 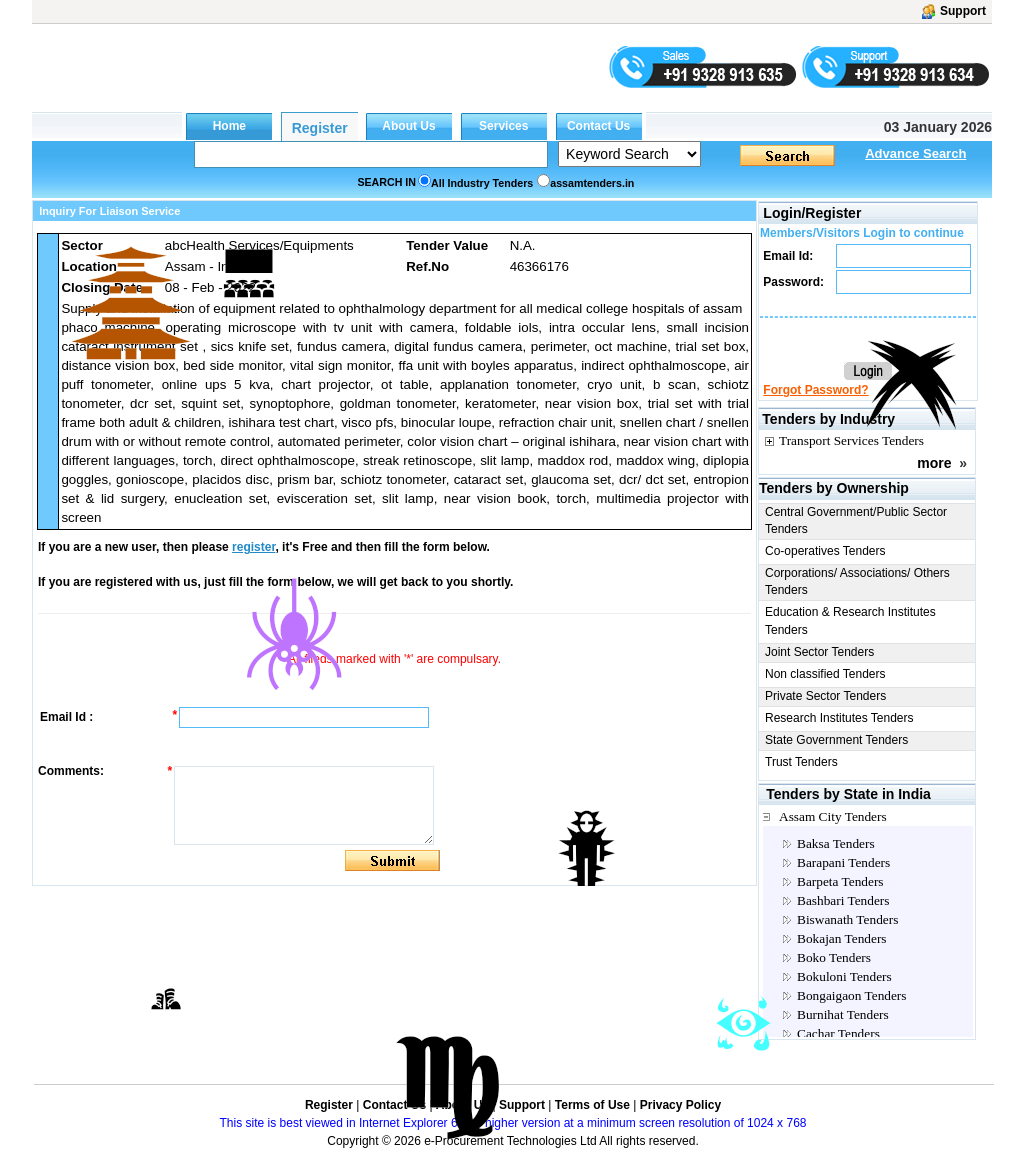 I want to click on access theater or cinema listings, so click(x=249, y=273).